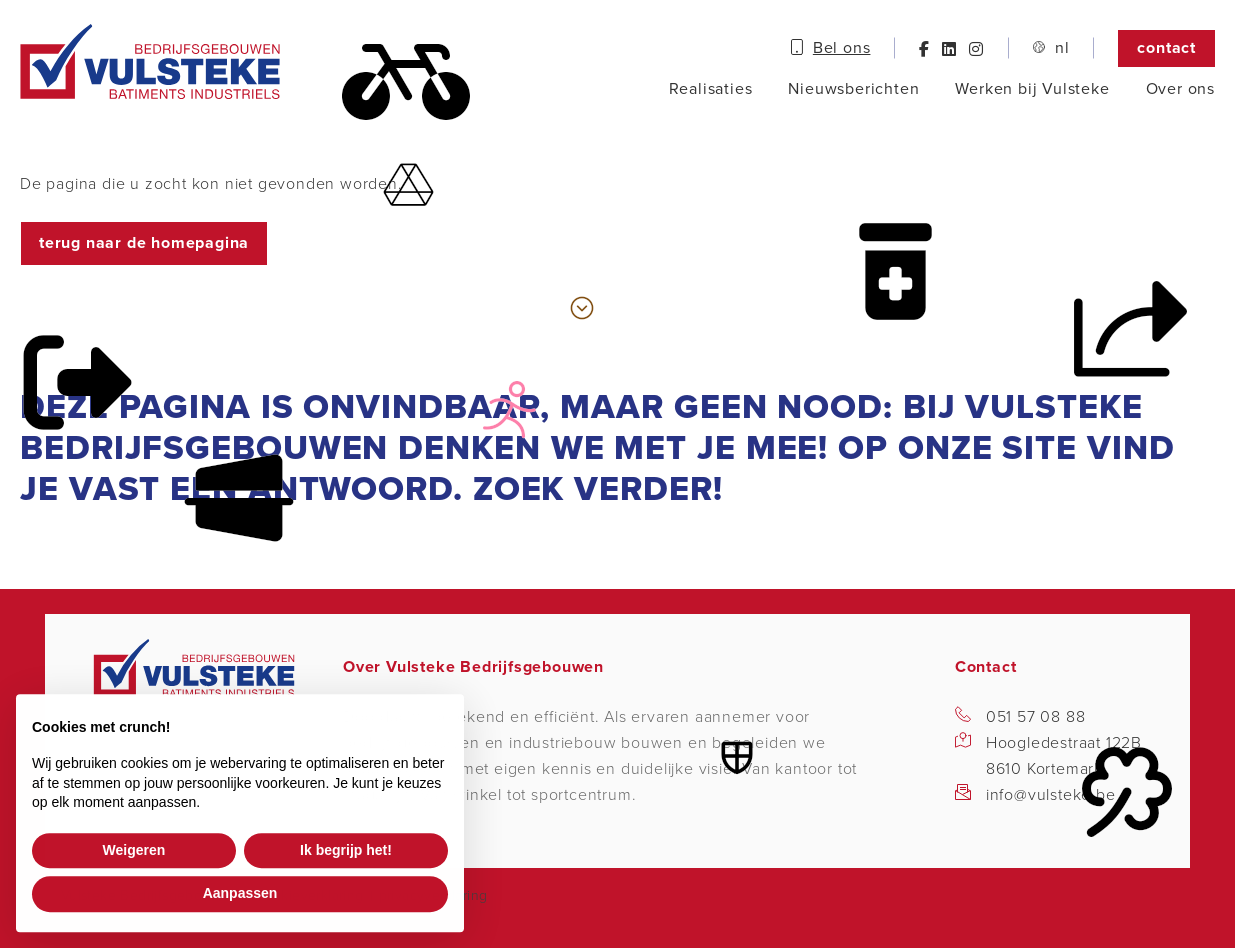 This screenshot has width=1235, height=948. I want to click on view prescription or medication details, so click(895, 271).